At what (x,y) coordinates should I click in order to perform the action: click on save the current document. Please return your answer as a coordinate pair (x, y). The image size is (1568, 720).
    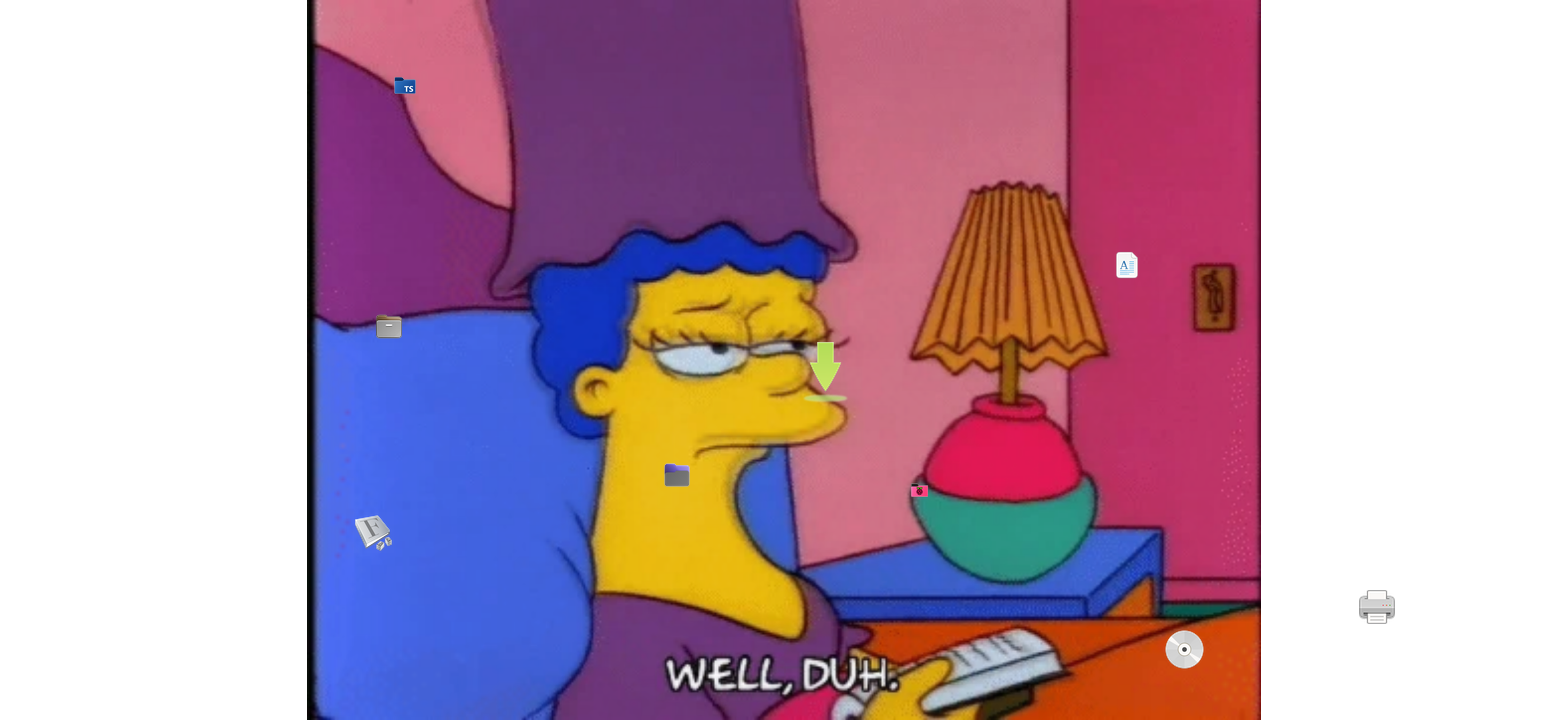
    Looking at the image, I should click on (825, 368).